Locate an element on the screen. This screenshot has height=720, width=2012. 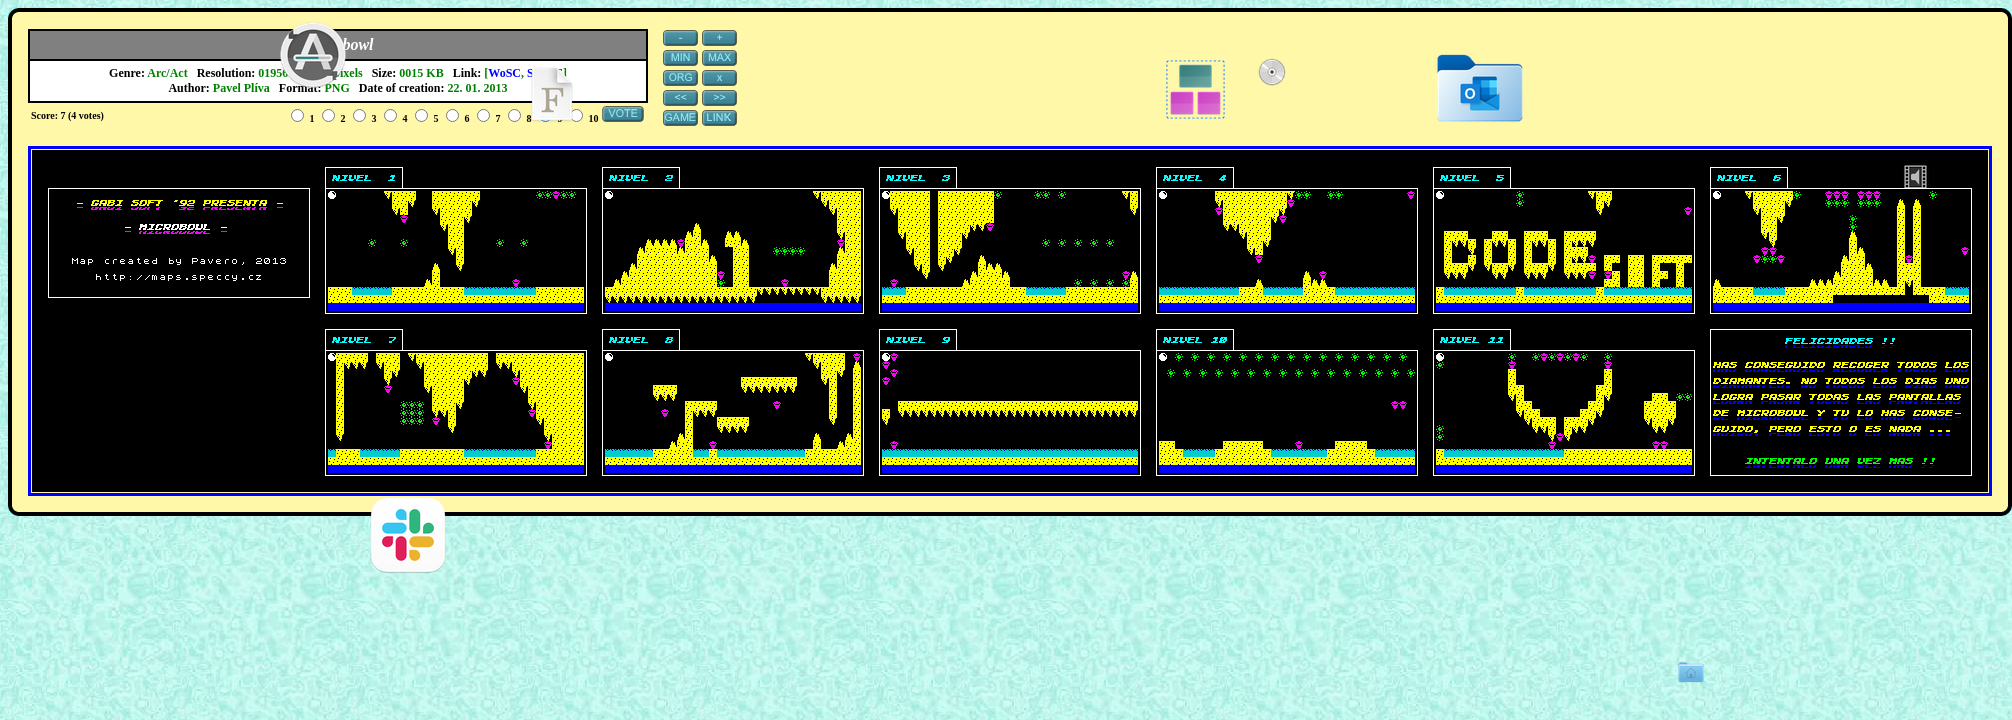
open the software update manager is located at coordinates (313, 55).